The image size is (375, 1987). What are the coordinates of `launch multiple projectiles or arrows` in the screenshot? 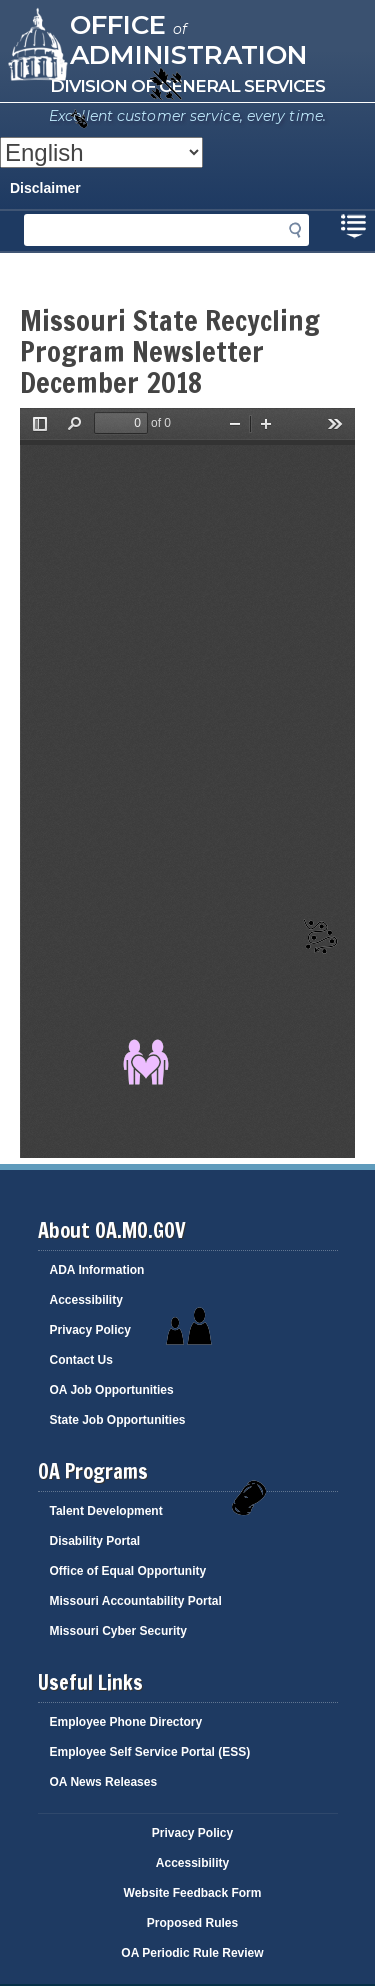 It's located at (165, 83).